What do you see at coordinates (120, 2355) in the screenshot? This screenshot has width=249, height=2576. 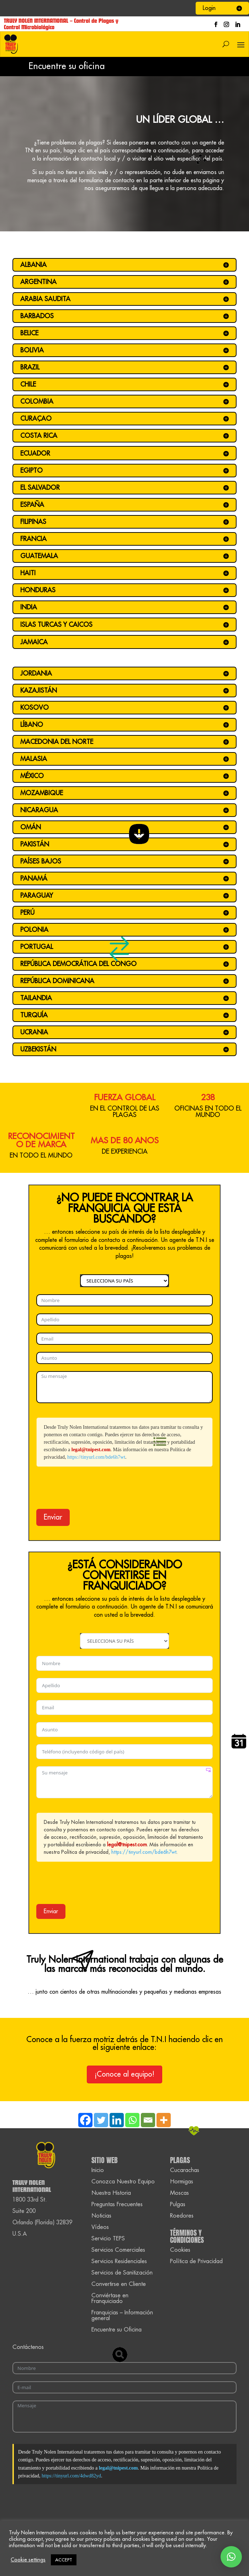 I see `tap to search` at bounding box center [120, 2355].